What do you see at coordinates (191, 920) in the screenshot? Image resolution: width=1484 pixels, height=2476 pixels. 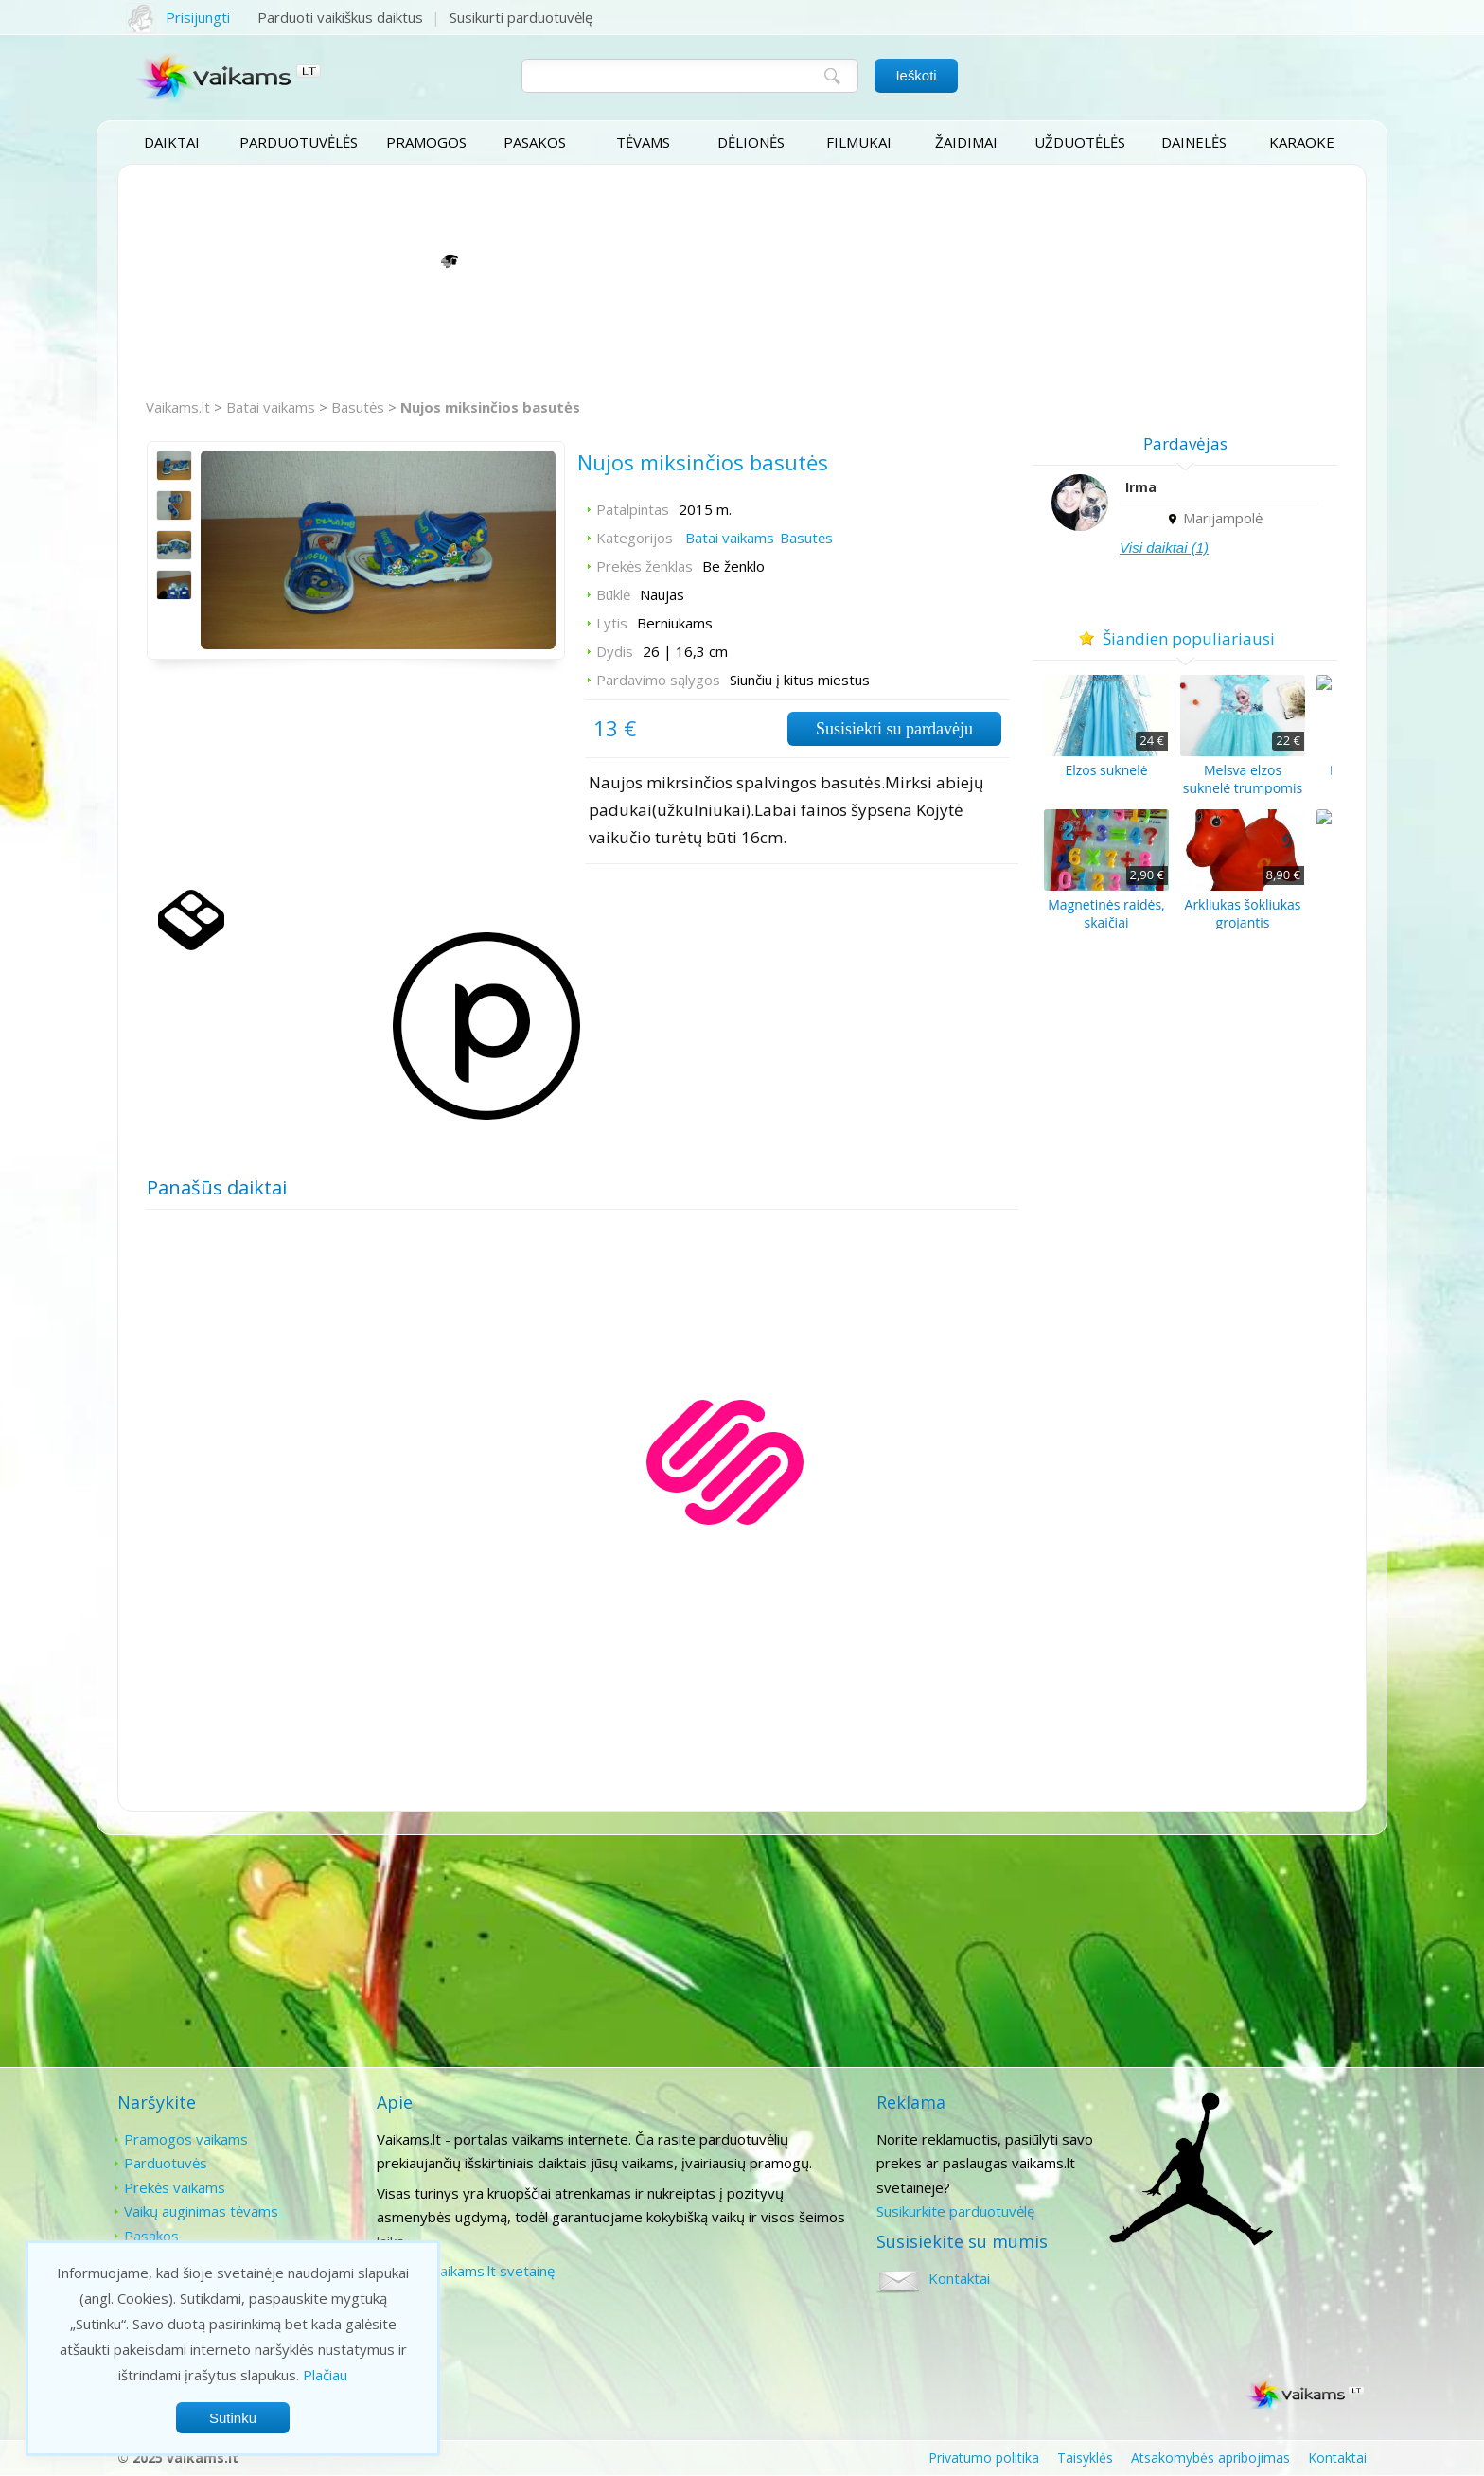 I see `open the bento app` at bounding box center [191, 920].